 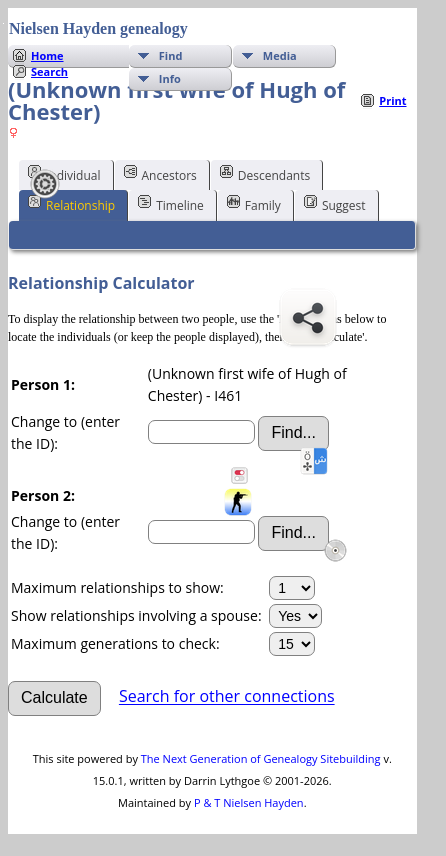 I want to click on open system tweaks or settings app, so click(x=239, y=475).